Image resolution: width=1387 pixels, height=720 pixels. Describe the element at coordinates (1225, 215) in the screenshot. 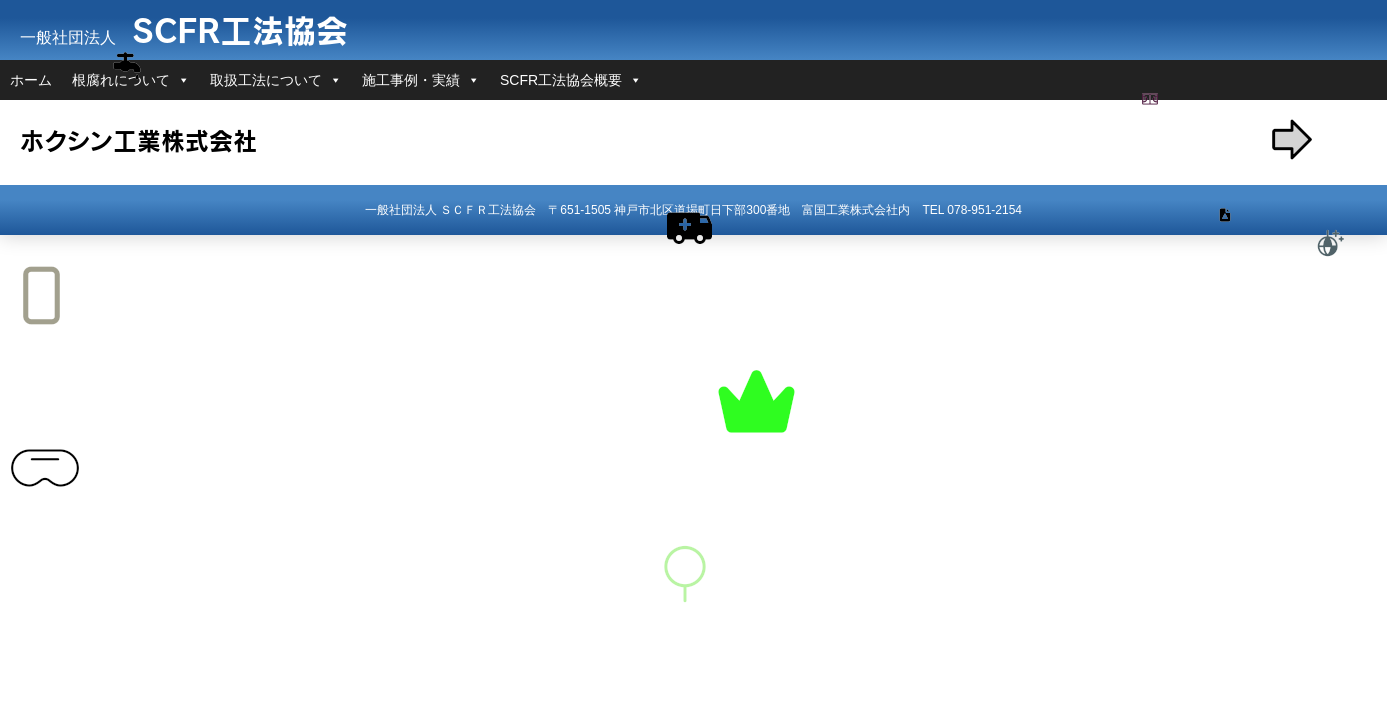

I see `view file changes or differences` at that location.